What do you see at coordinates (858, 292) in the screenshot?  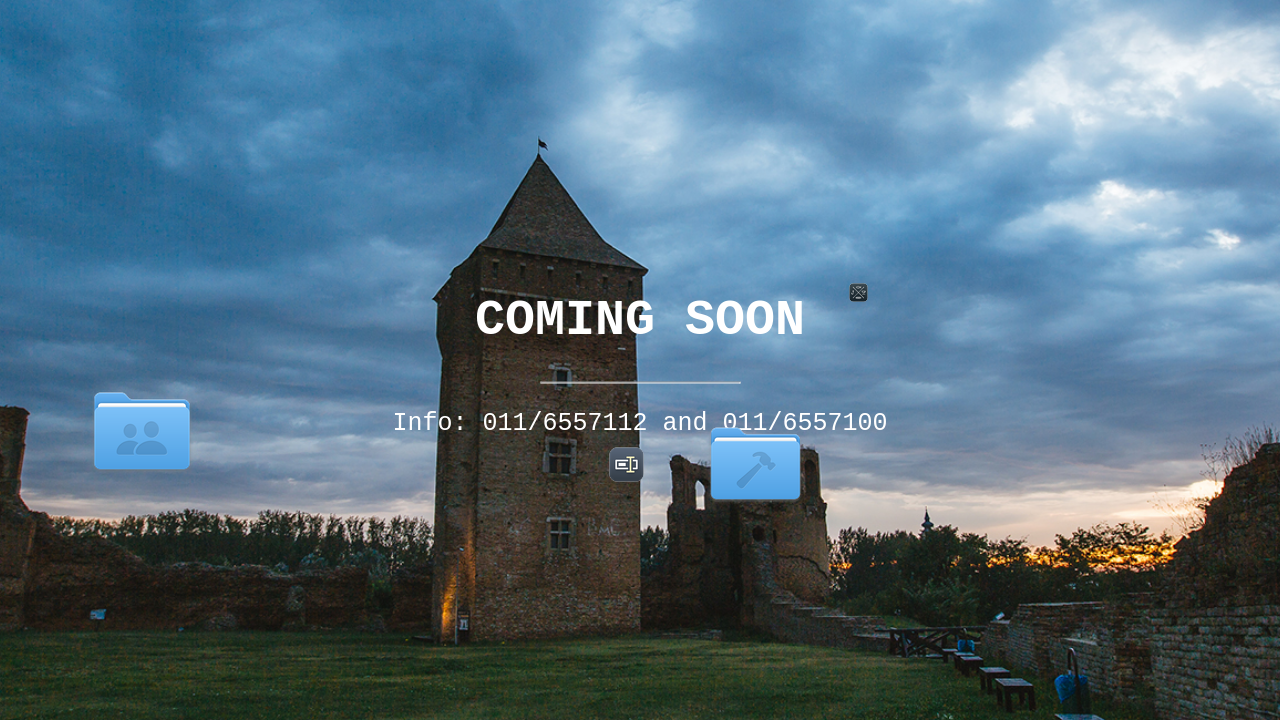 I see `launch fishing planet game` at bounding box center [858, 292].